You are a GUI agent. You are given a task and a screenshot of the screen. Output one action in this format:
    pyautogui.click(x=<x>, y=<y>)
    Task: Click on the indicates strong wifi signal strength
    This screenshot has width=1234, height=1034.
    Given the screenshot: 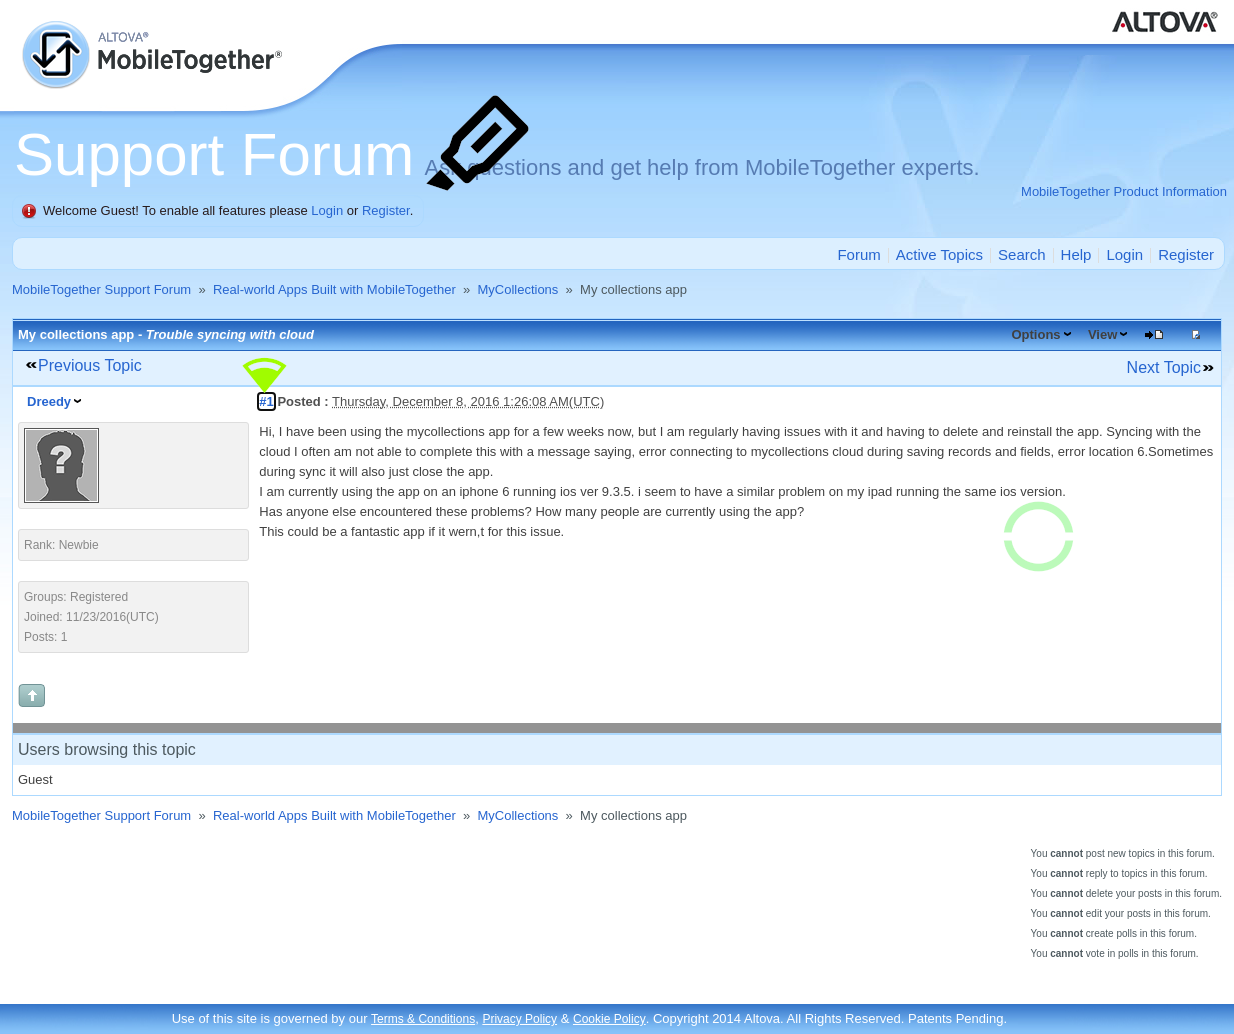 What is the action you would take?
    pyautogui.click(x=264, y=375)
    